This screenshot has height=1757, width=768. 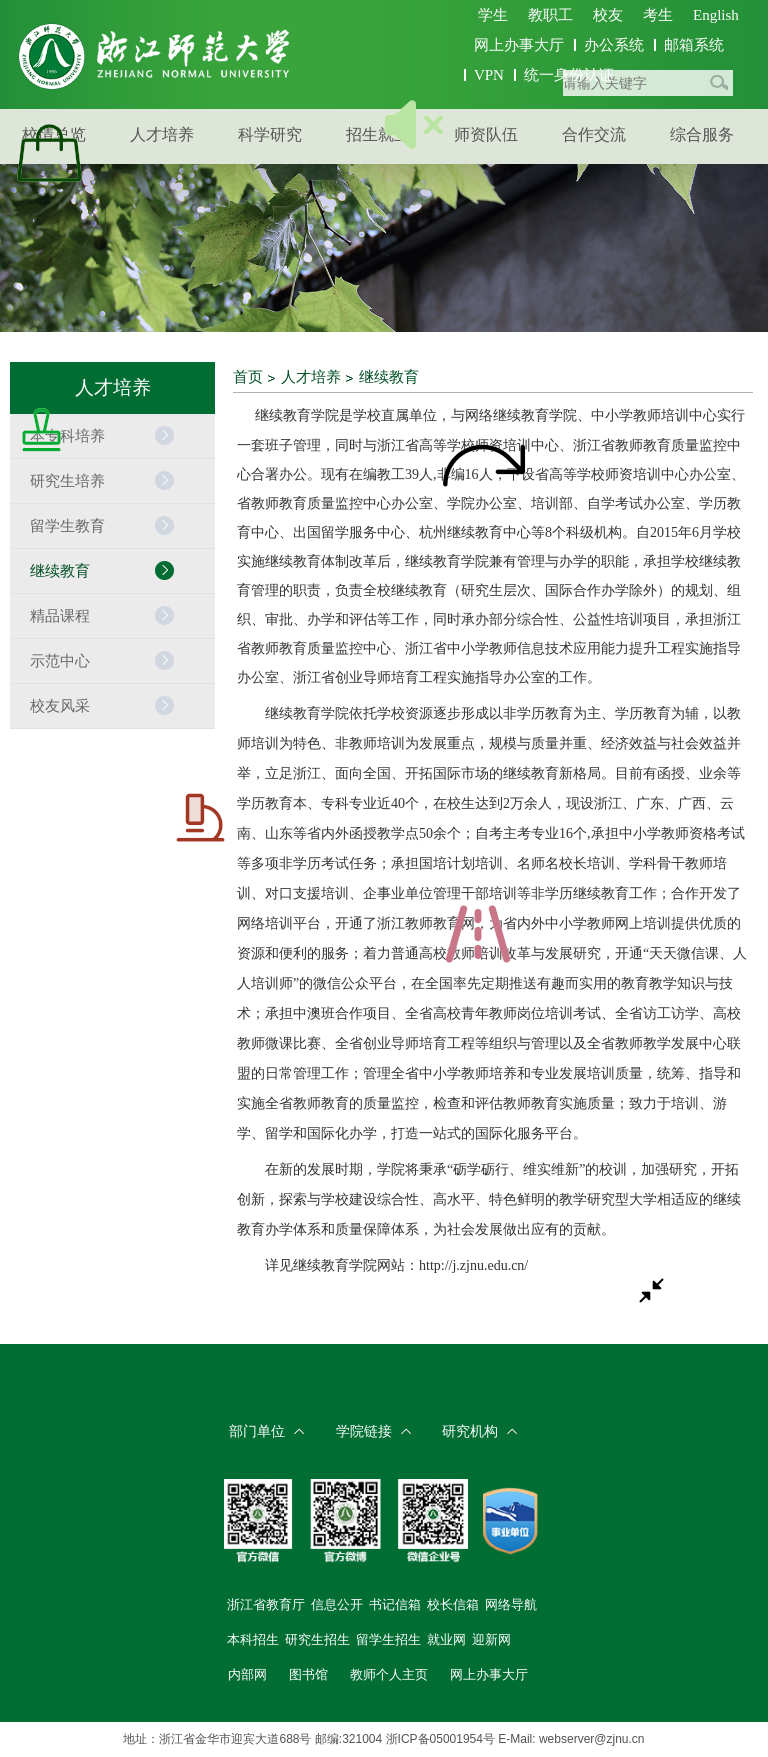 I want to click on view directions or navigation, so click(x=478, y=934).